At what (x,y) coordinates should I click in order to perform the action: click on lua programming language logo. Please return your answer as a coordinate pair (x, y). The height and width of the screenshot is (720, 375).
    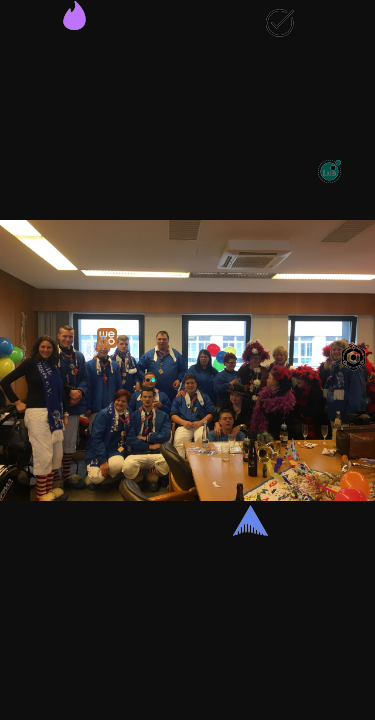
    Looking at the image, I should click on (329, 171).